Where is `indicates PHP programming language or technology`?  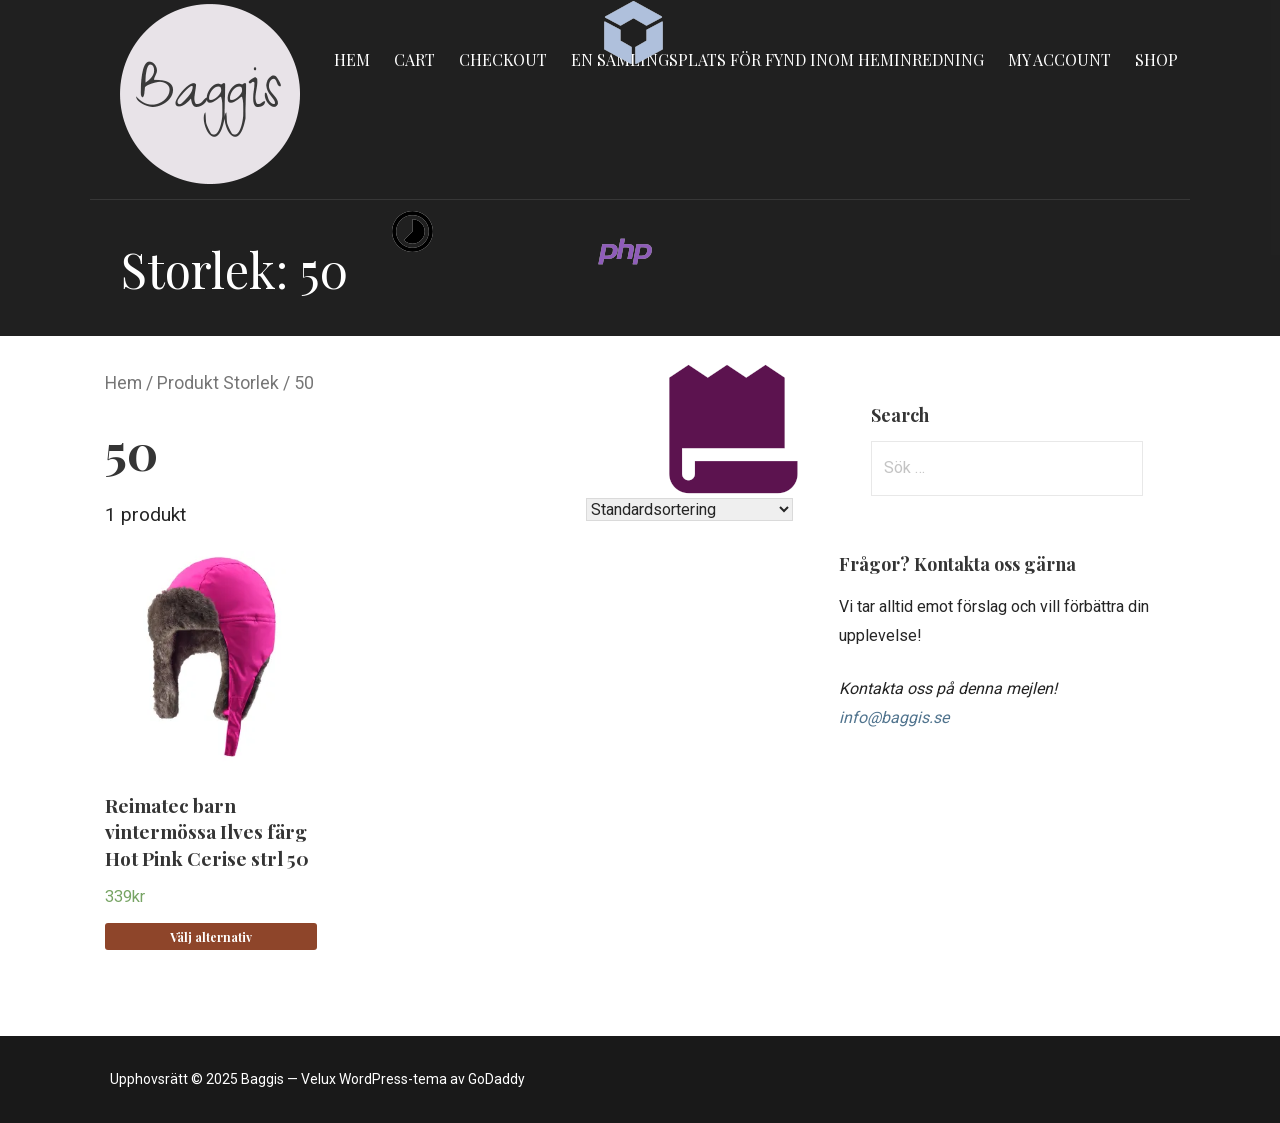
indicates PHP programming language or technology is located at coordinates (625, 253).